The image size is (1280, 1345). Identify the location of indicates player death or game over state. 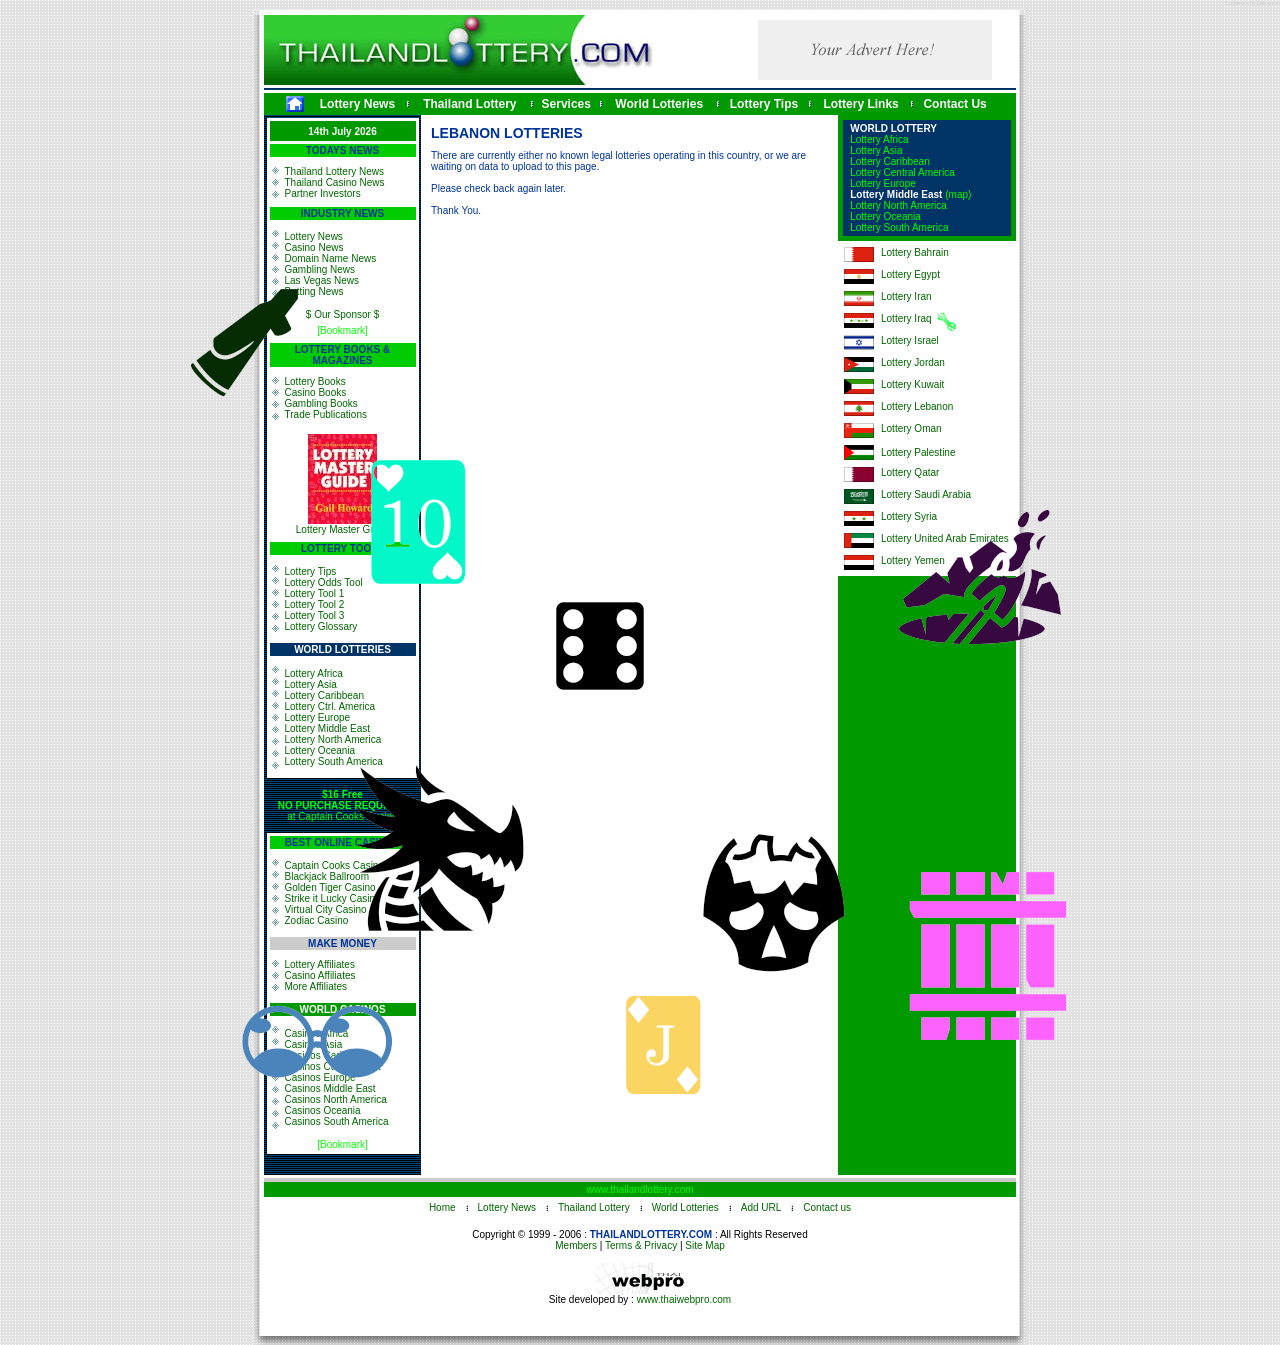
(774, 904).